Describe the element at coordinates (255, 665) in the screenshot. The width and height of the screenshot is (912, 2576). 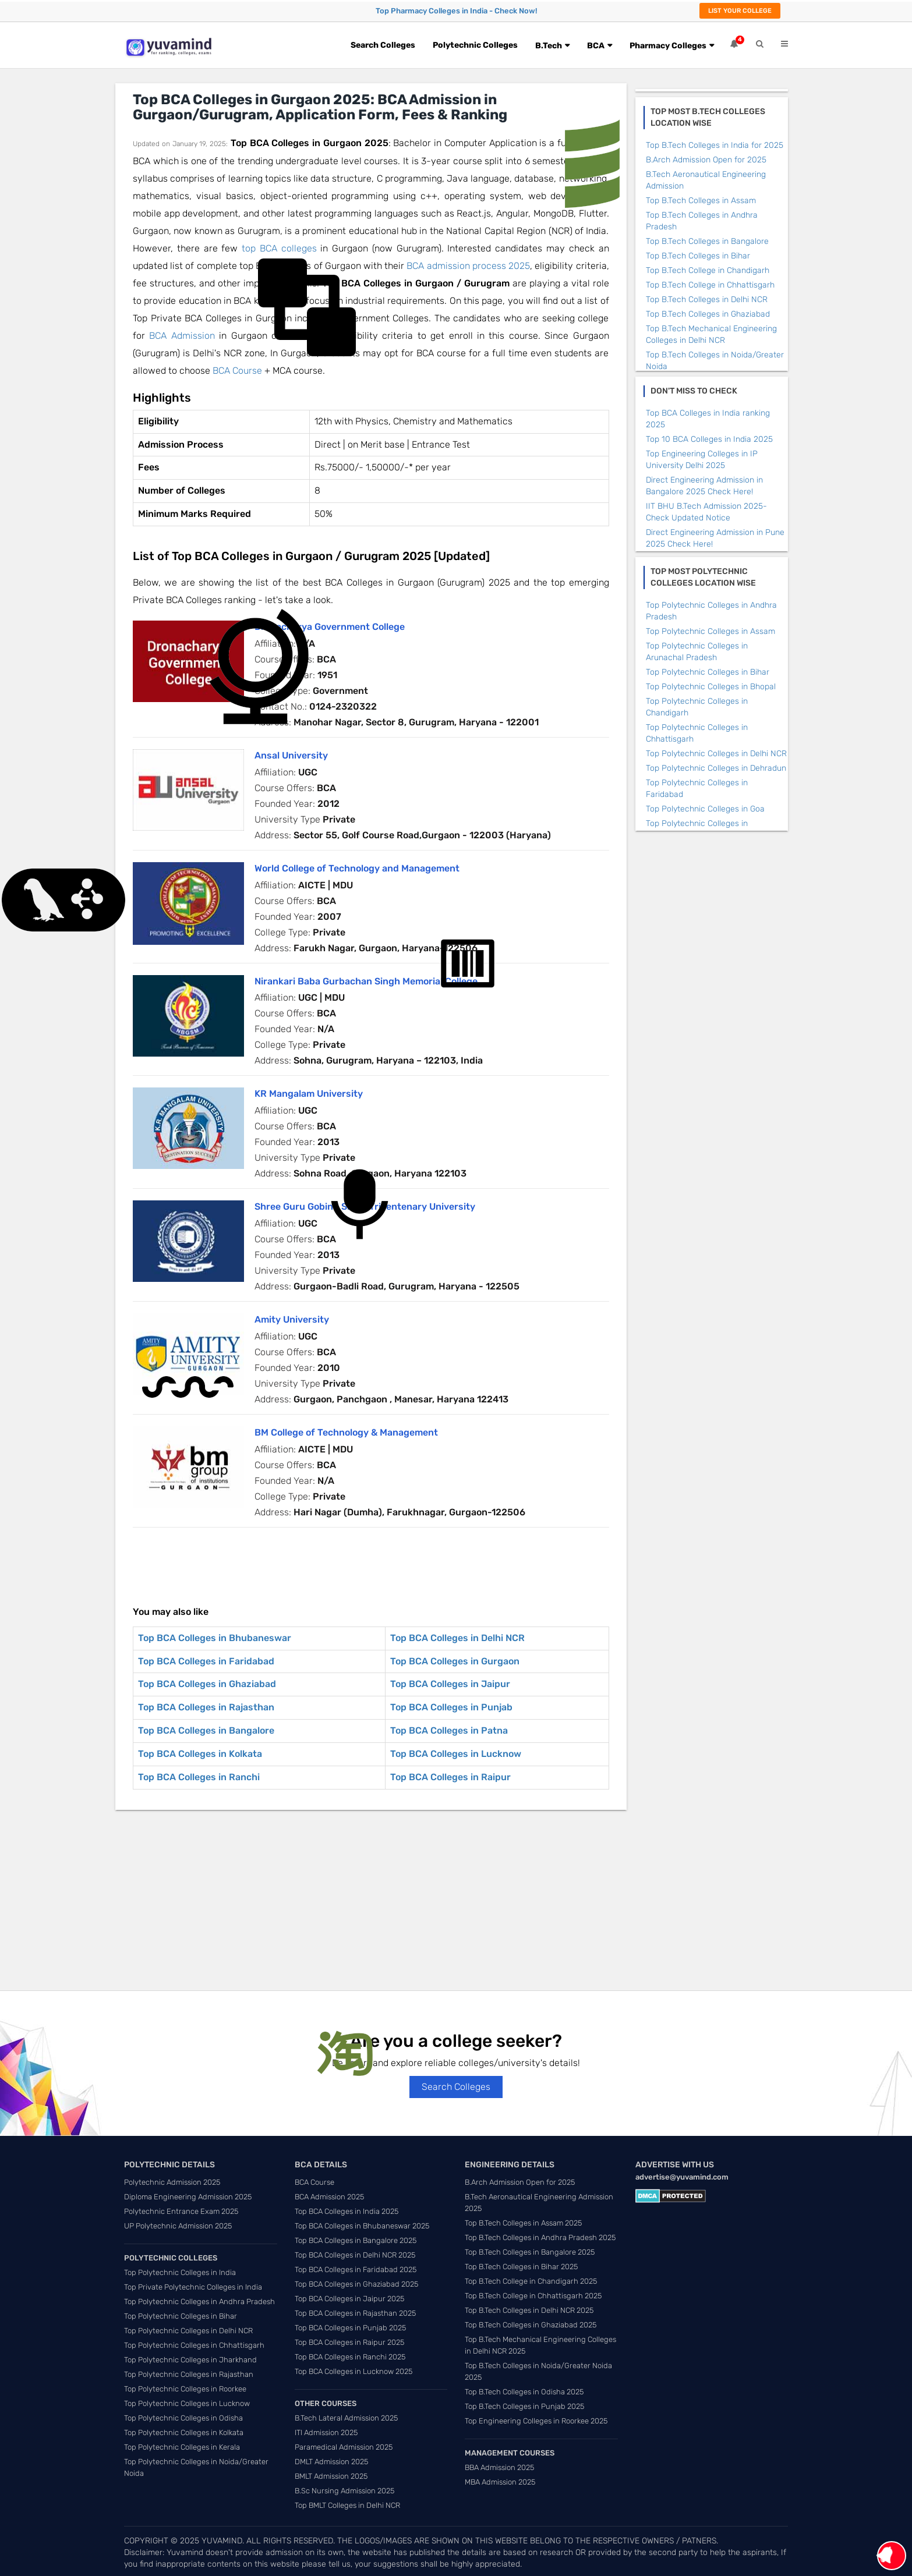
I see `view global or worldwide settings` at that location.